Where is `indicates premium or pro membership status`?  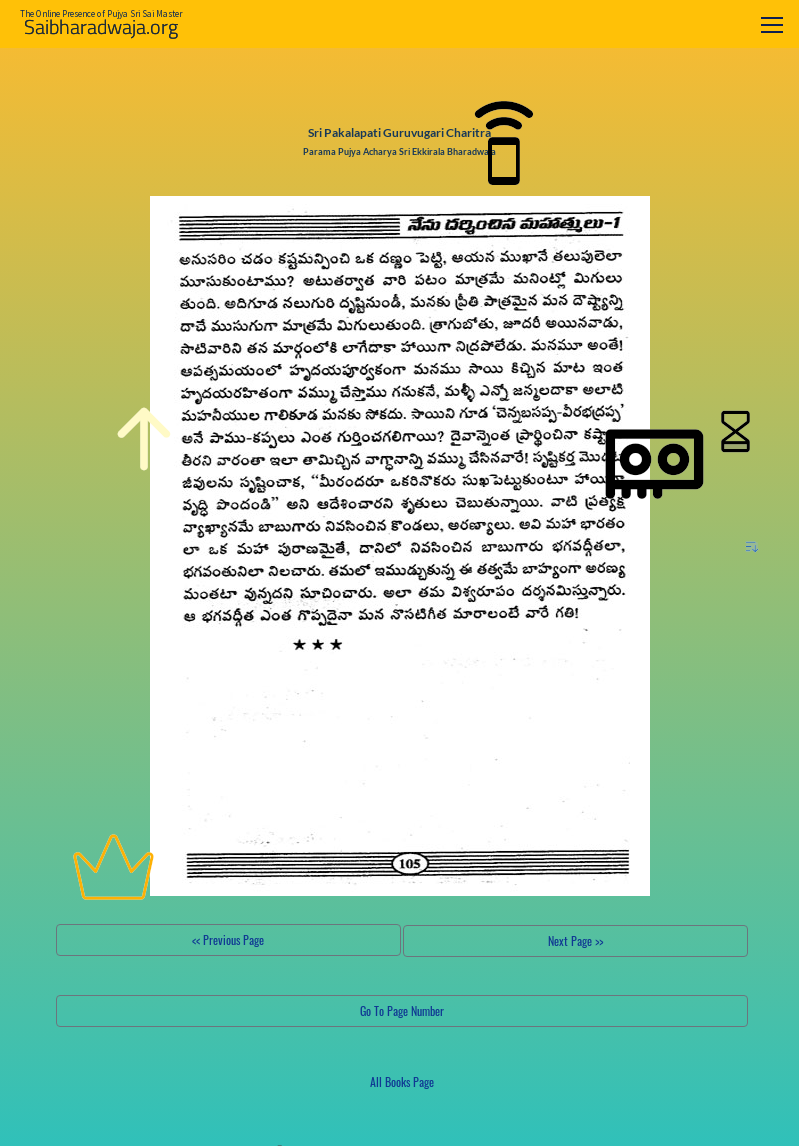
indicates premium or pro membership status is located at coordinates (113, 871).